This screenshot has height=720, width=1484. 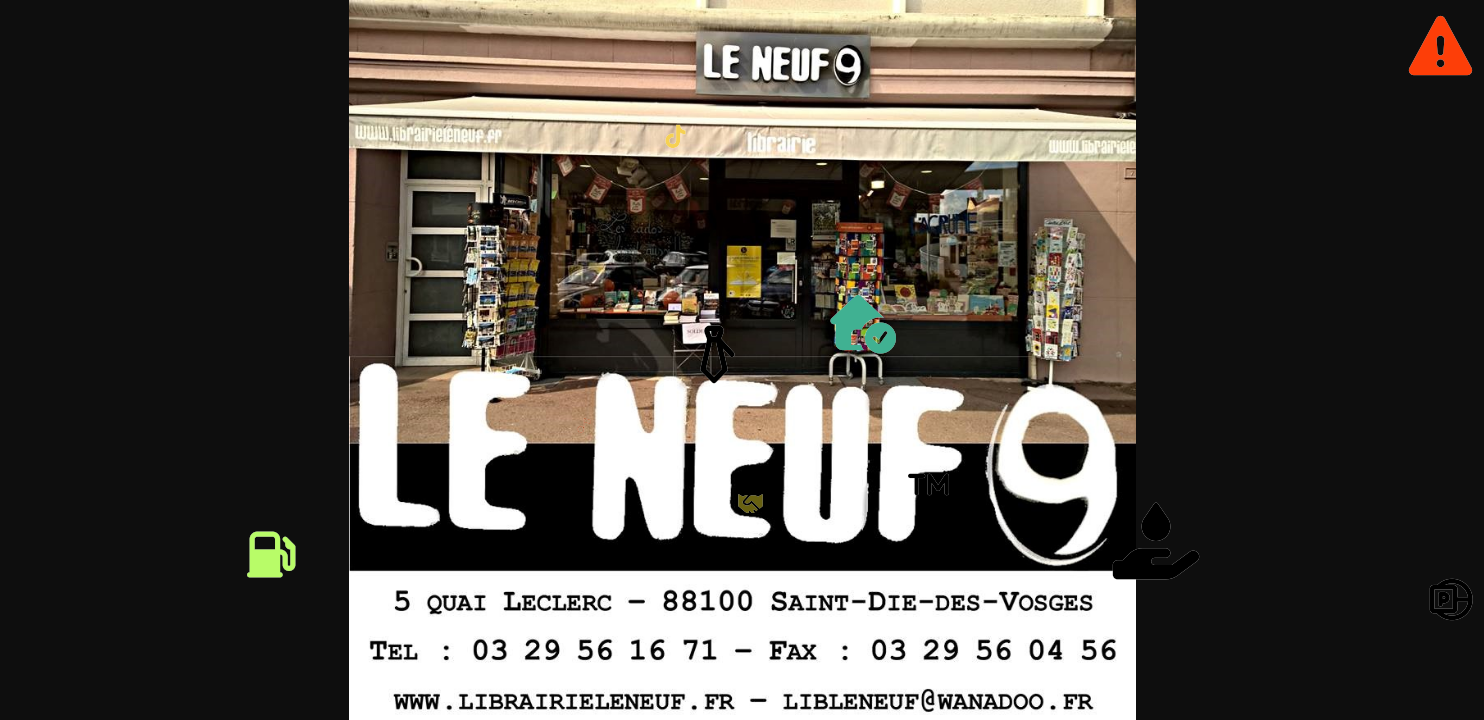 What do you see at coordinates (1450, 599) in the screenshot?
I see `open Microsoft PowerPoint` at bounding box center [1450, 599].